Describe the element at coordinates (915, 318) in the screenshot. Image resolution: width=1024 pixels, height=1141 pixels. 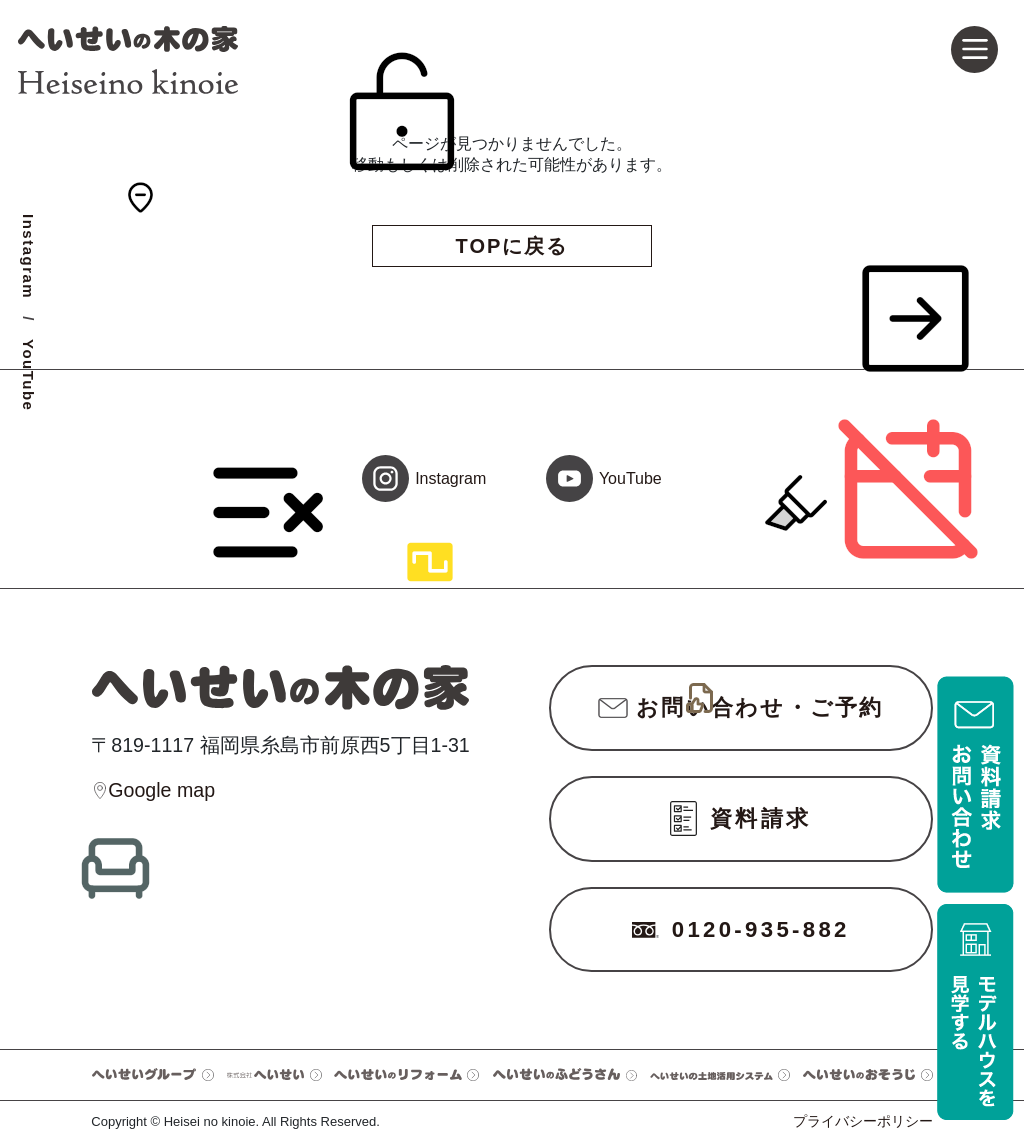
I see `navigate to the next item or screen` at that location.